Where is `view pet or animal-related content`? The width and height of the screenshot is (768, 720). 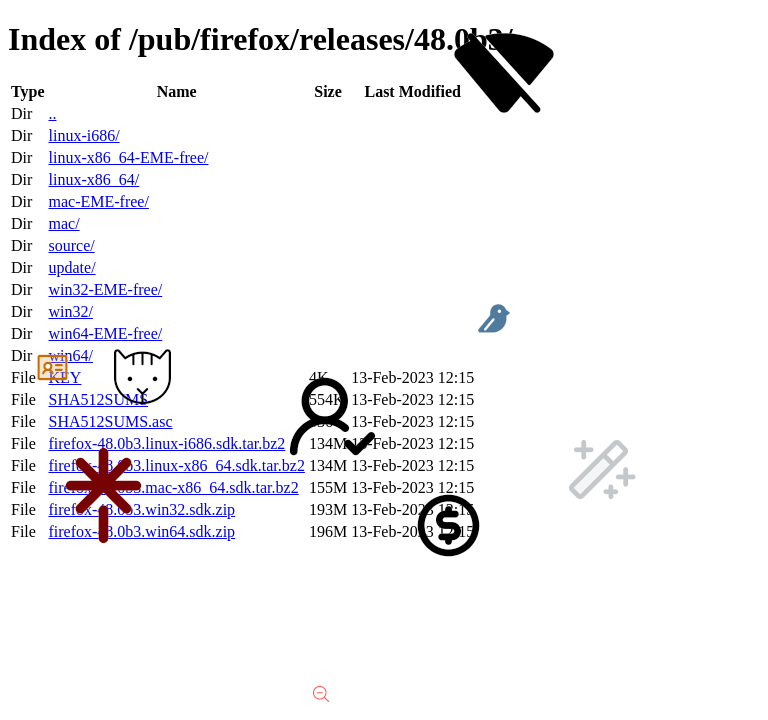
view pet or animal-related content is located at coordinates (142, 375).